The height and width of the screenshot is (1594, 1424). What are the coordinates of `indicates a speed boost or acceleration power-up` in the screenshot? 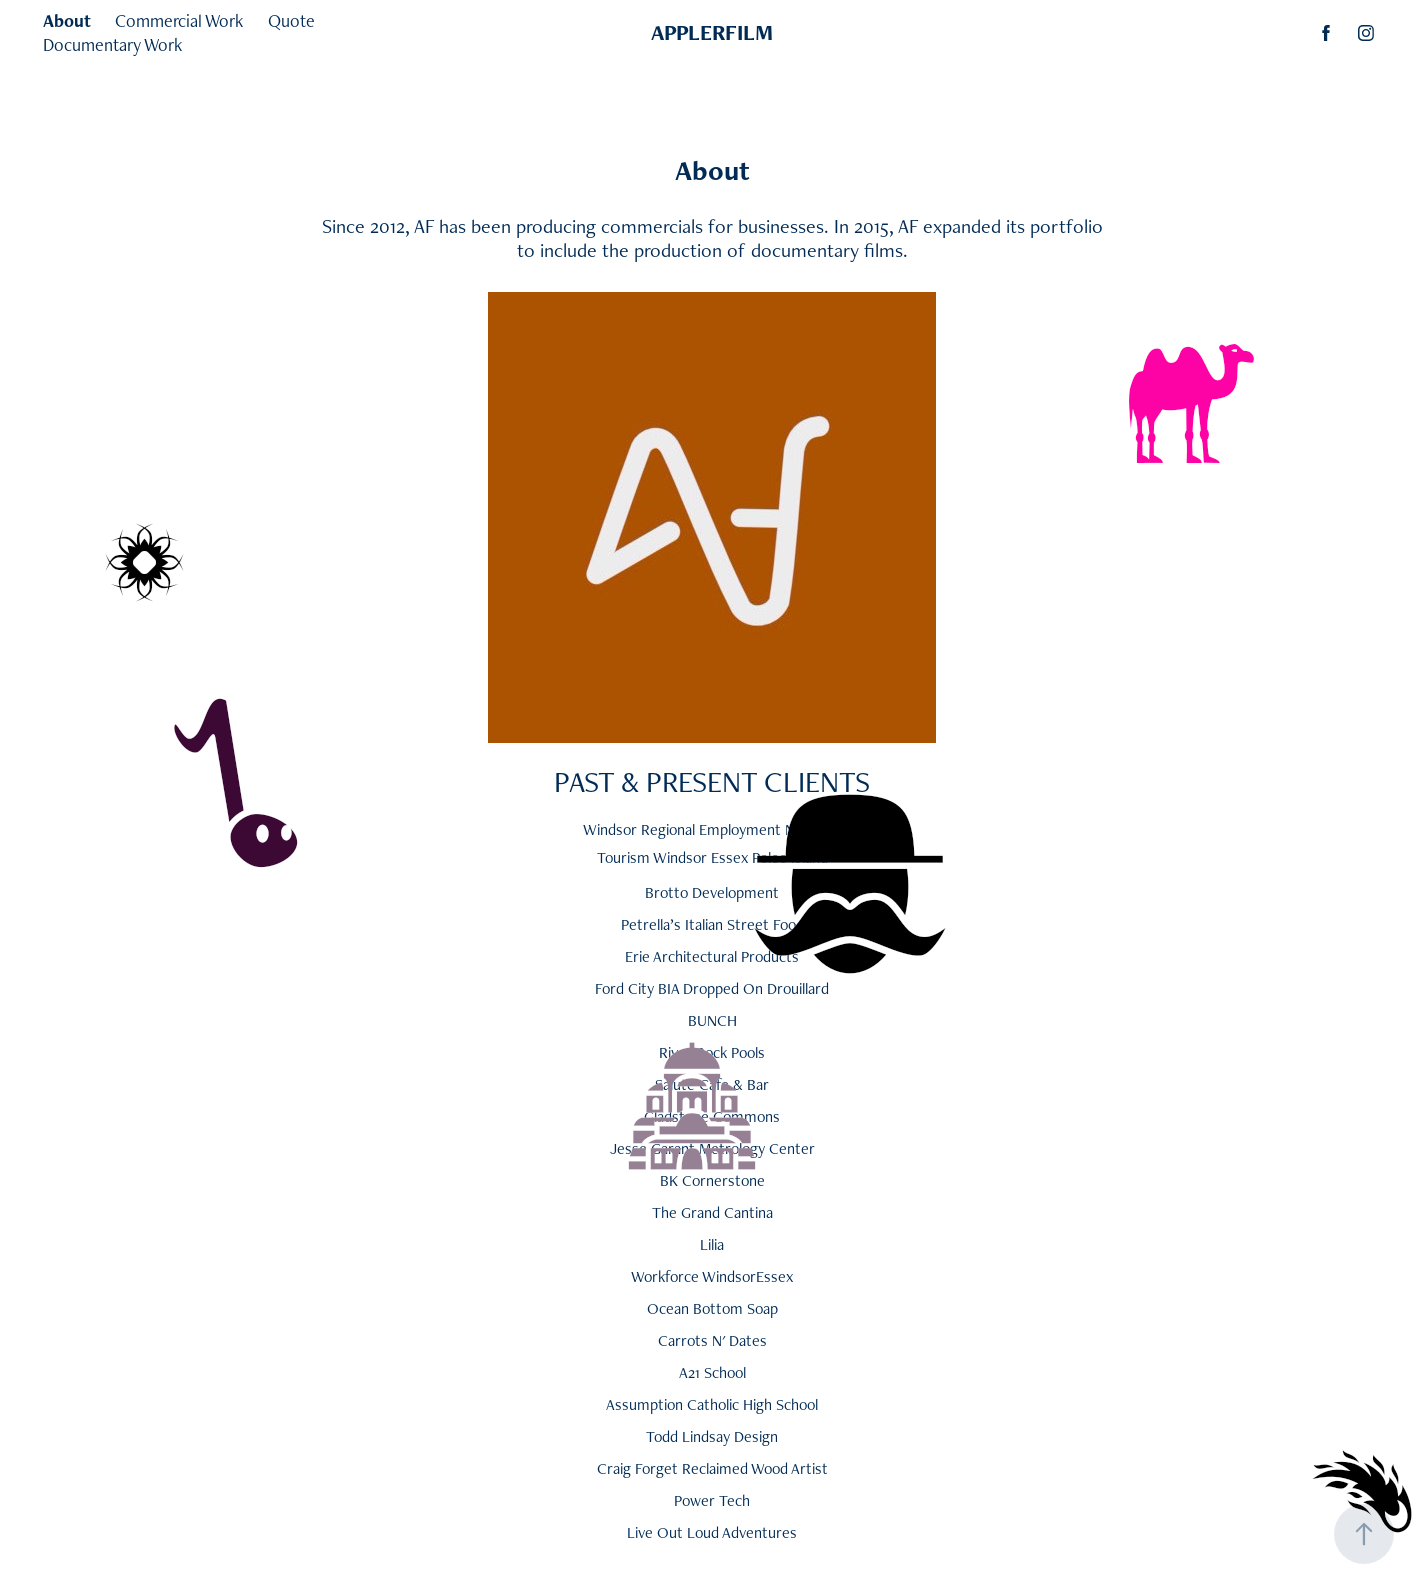 It's located at (1362, 1494).